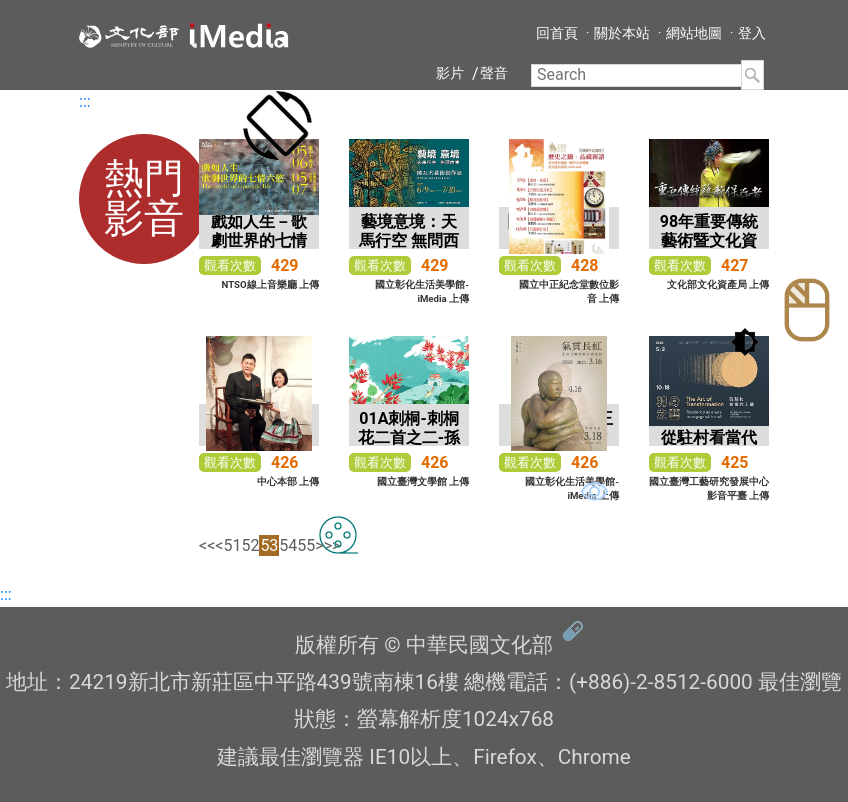 This screenshot has height=802, width=848. What do you see at coordinates (594, 491) in the screenshot?
I see `view or preview content` at bounding box center [594, 491].